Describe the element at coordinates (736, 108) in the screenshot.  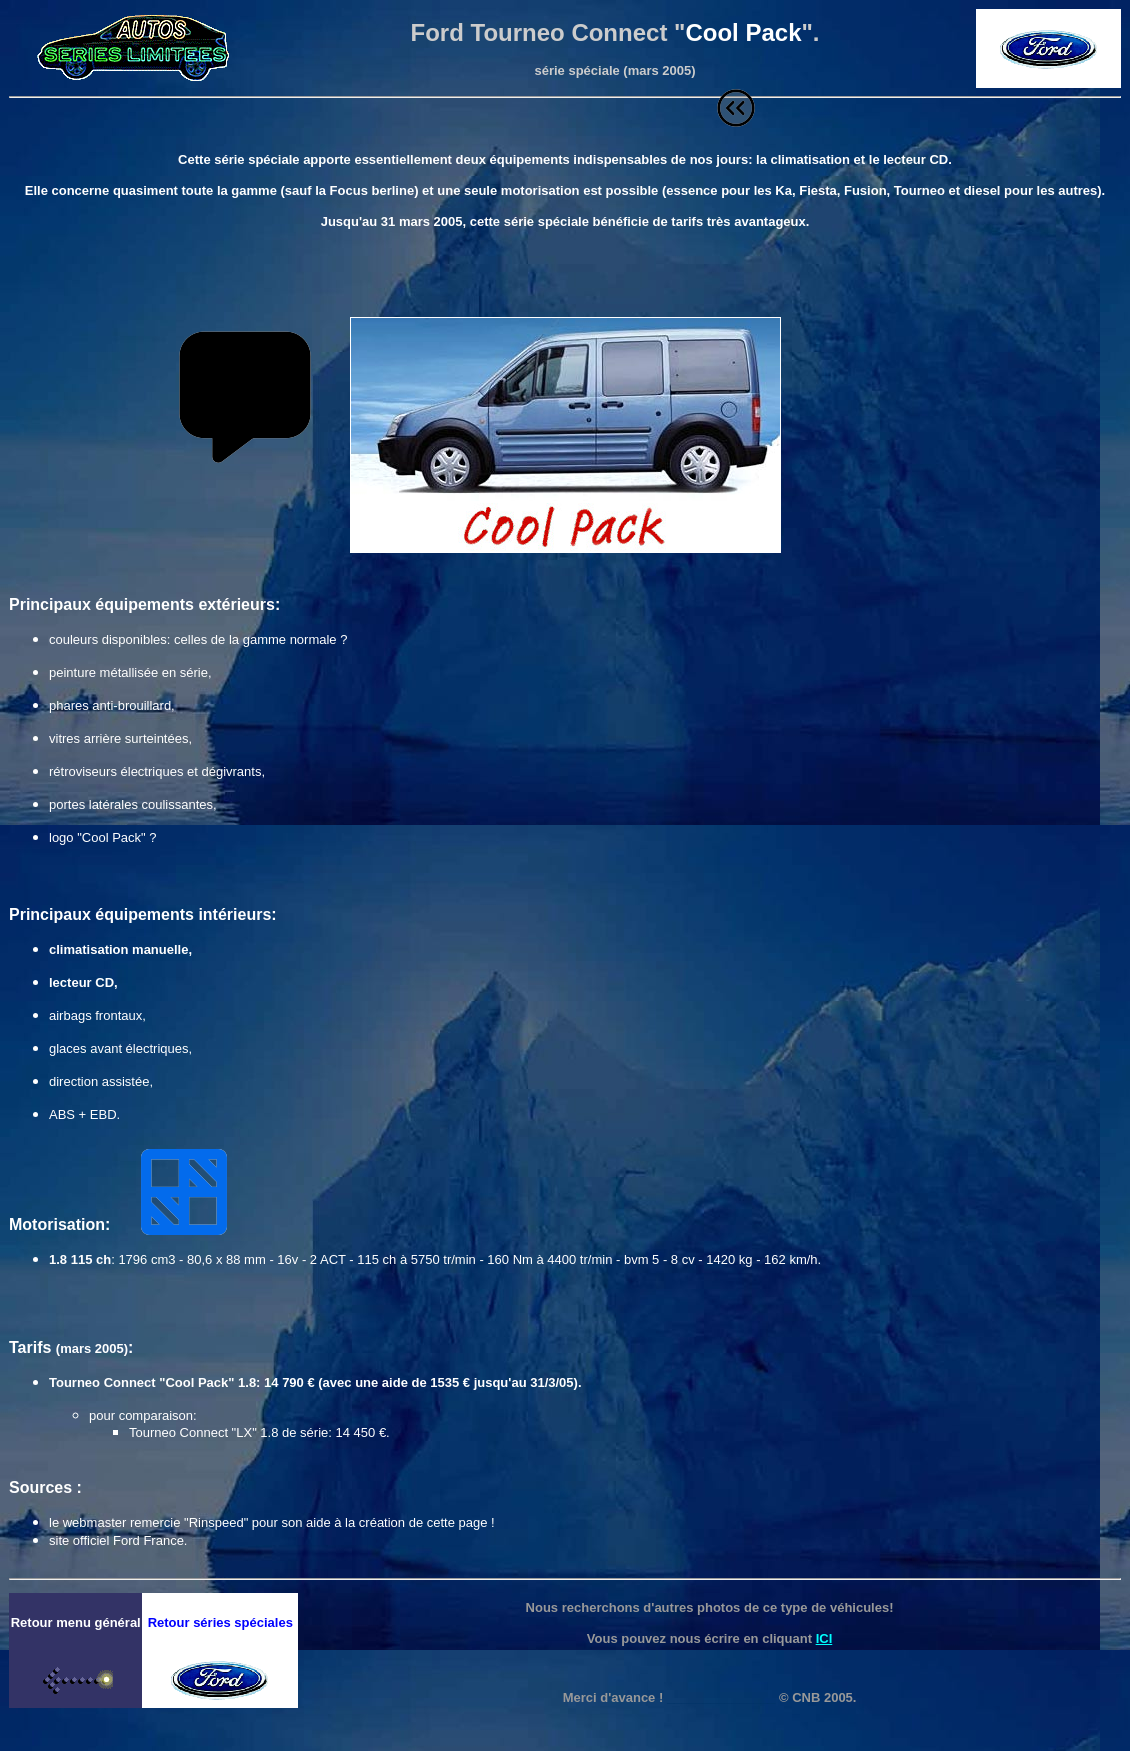
I see `go back to the beginning` at that location.